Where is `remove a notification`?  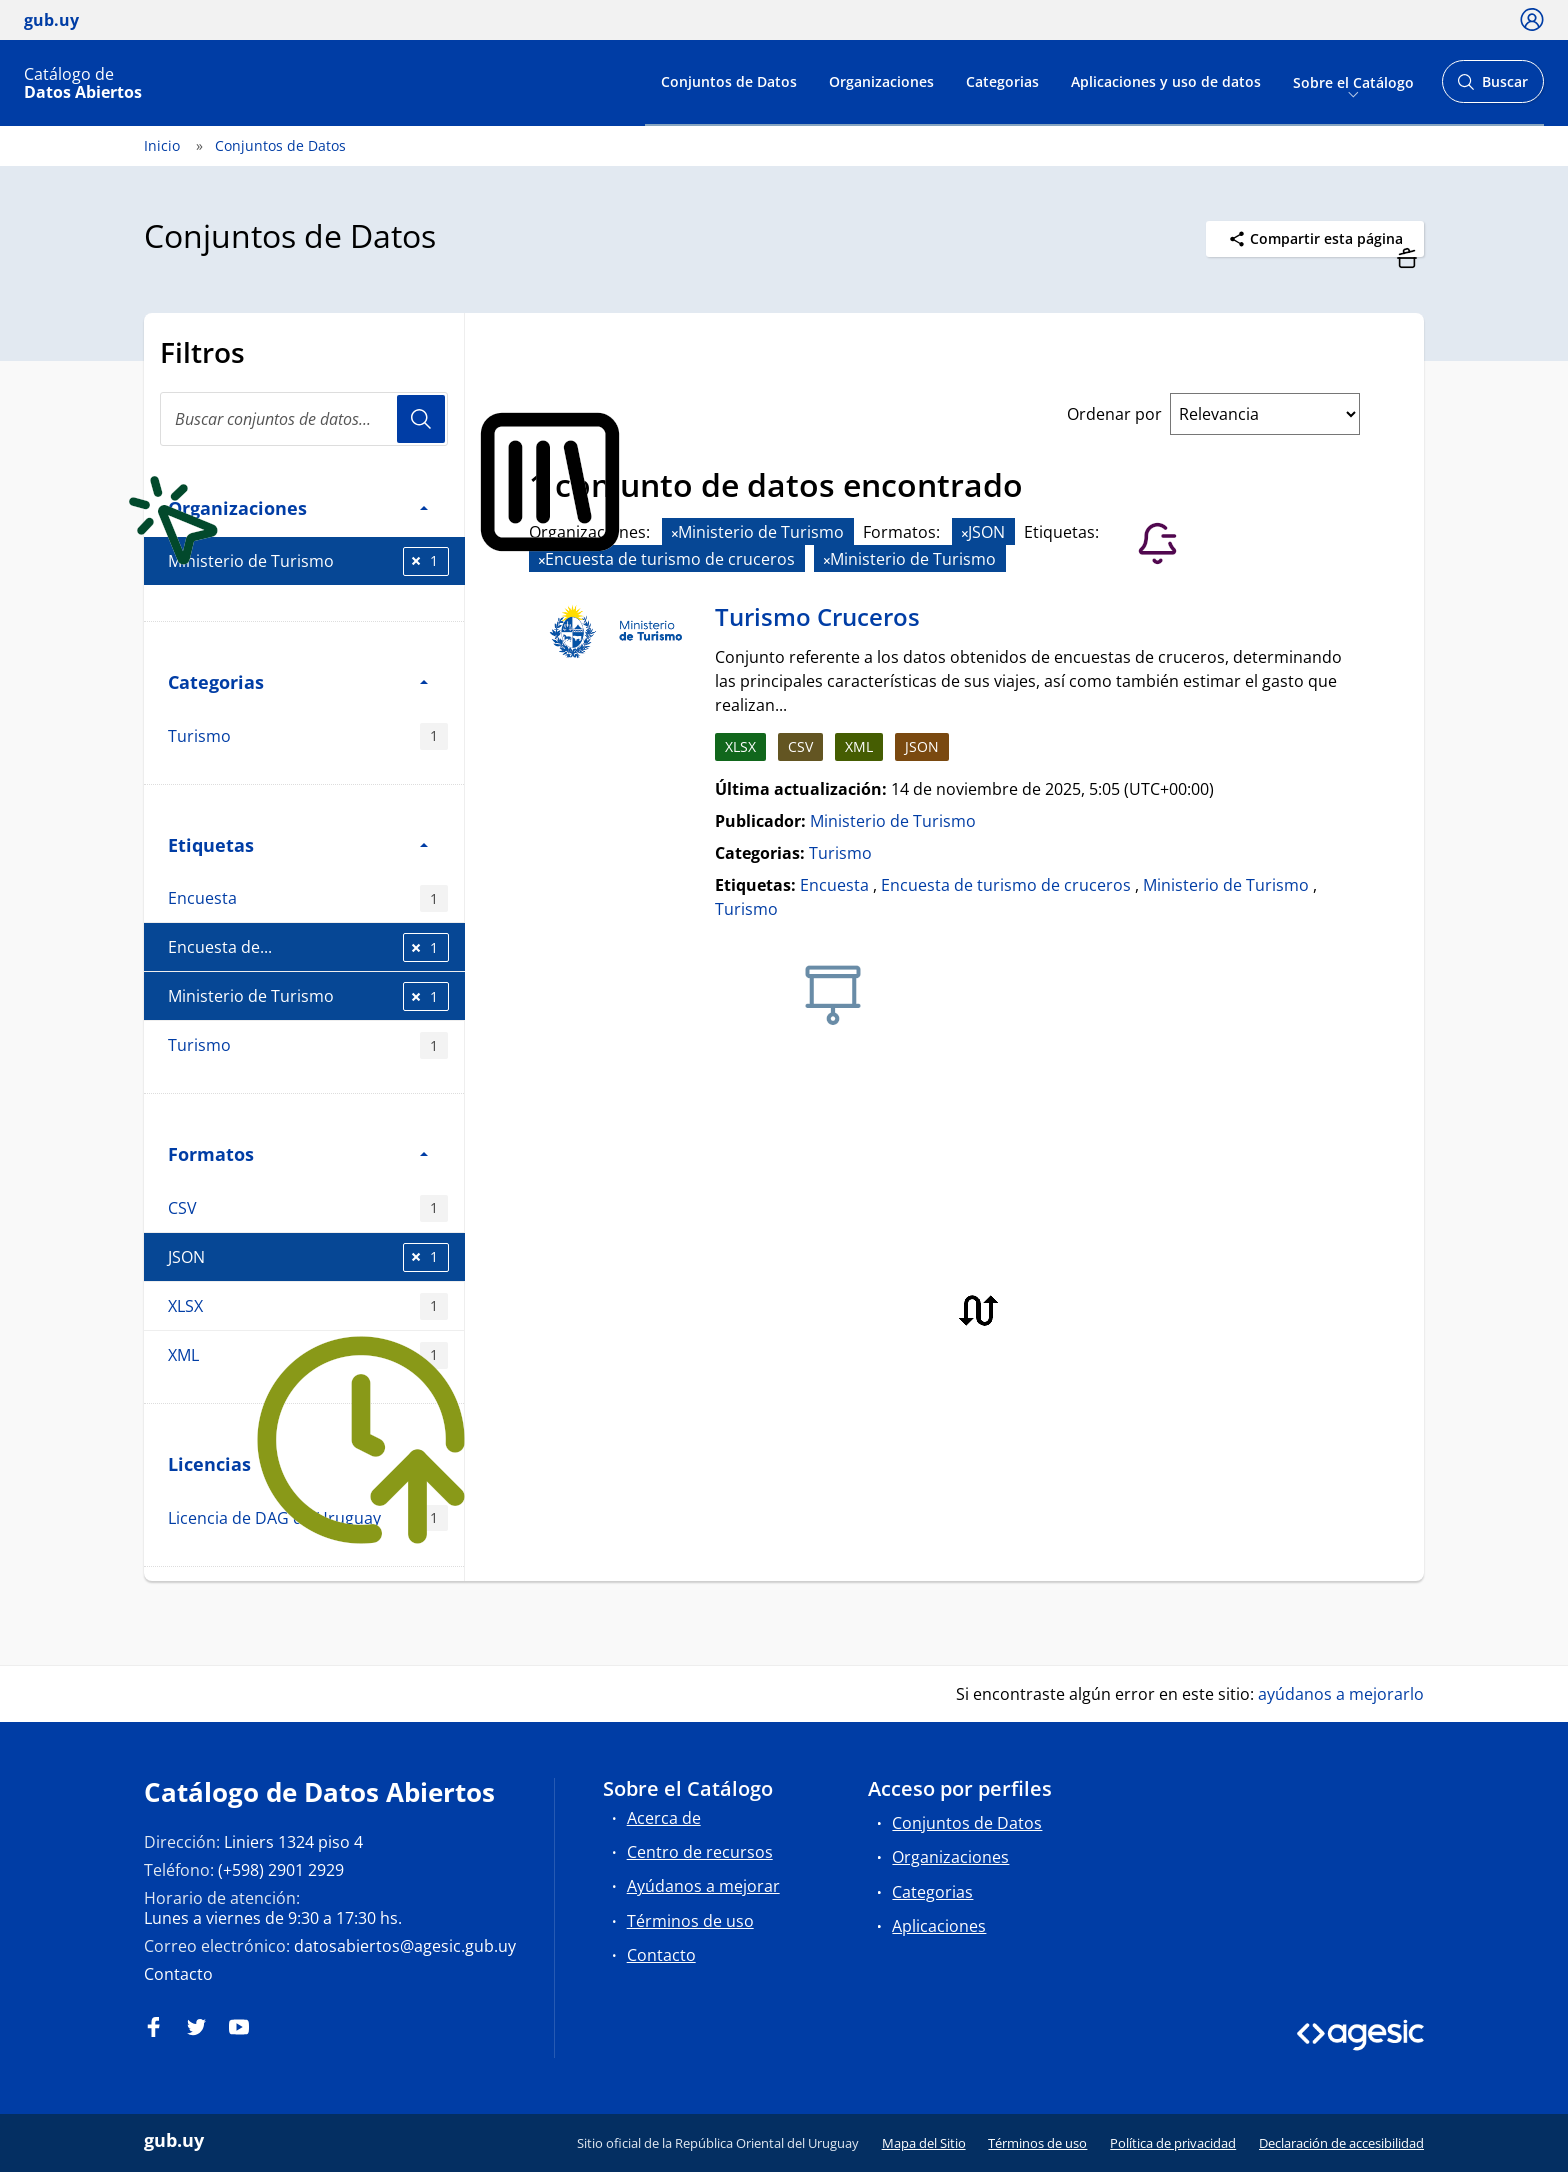 remove a notification is located at coordinates (1157, 543).